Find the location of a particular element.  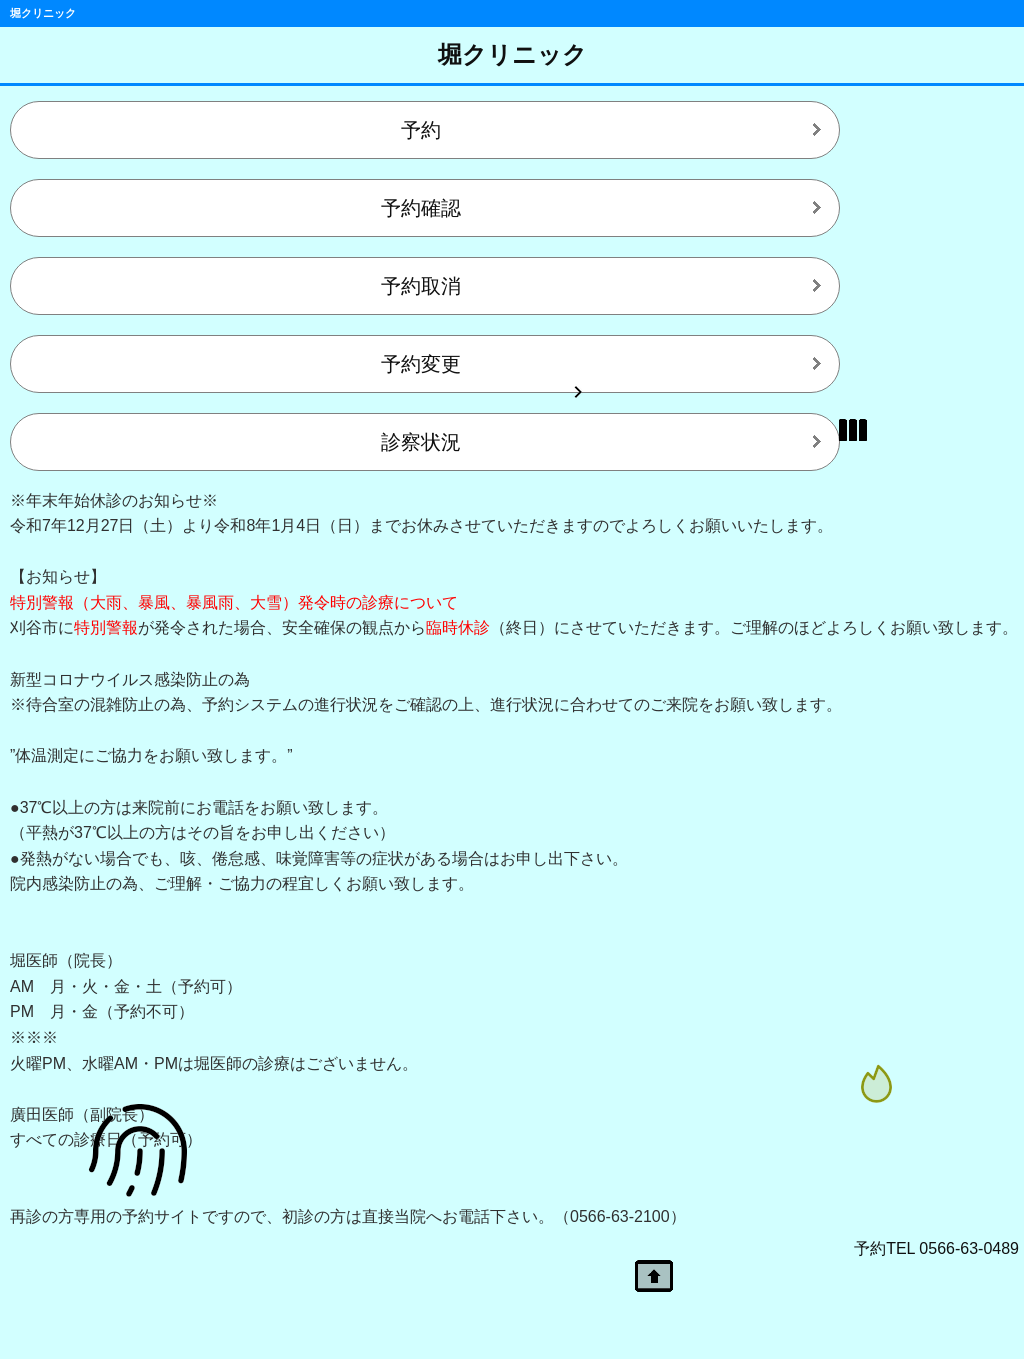

start screen sharing or presentation mode is located at coordinates (654, 1276).